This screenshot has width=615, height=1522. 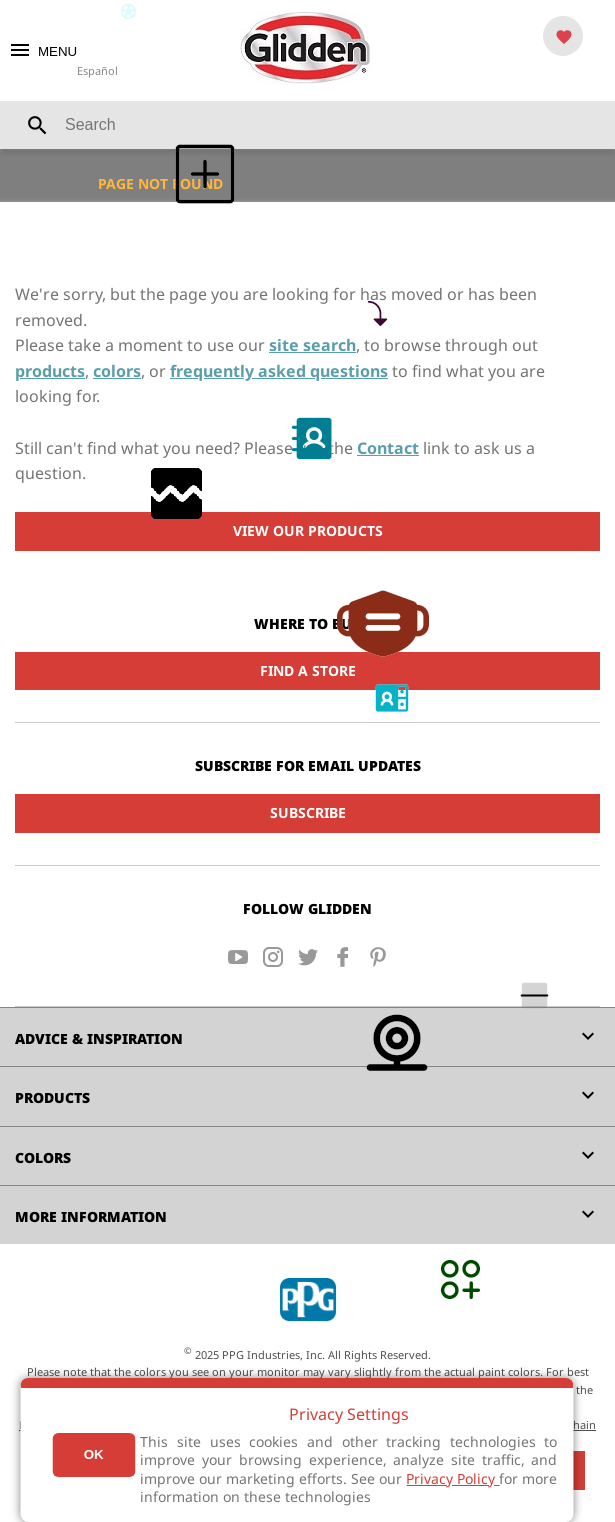 I want to click on add a new item or entry, so click(x=205, y=174).